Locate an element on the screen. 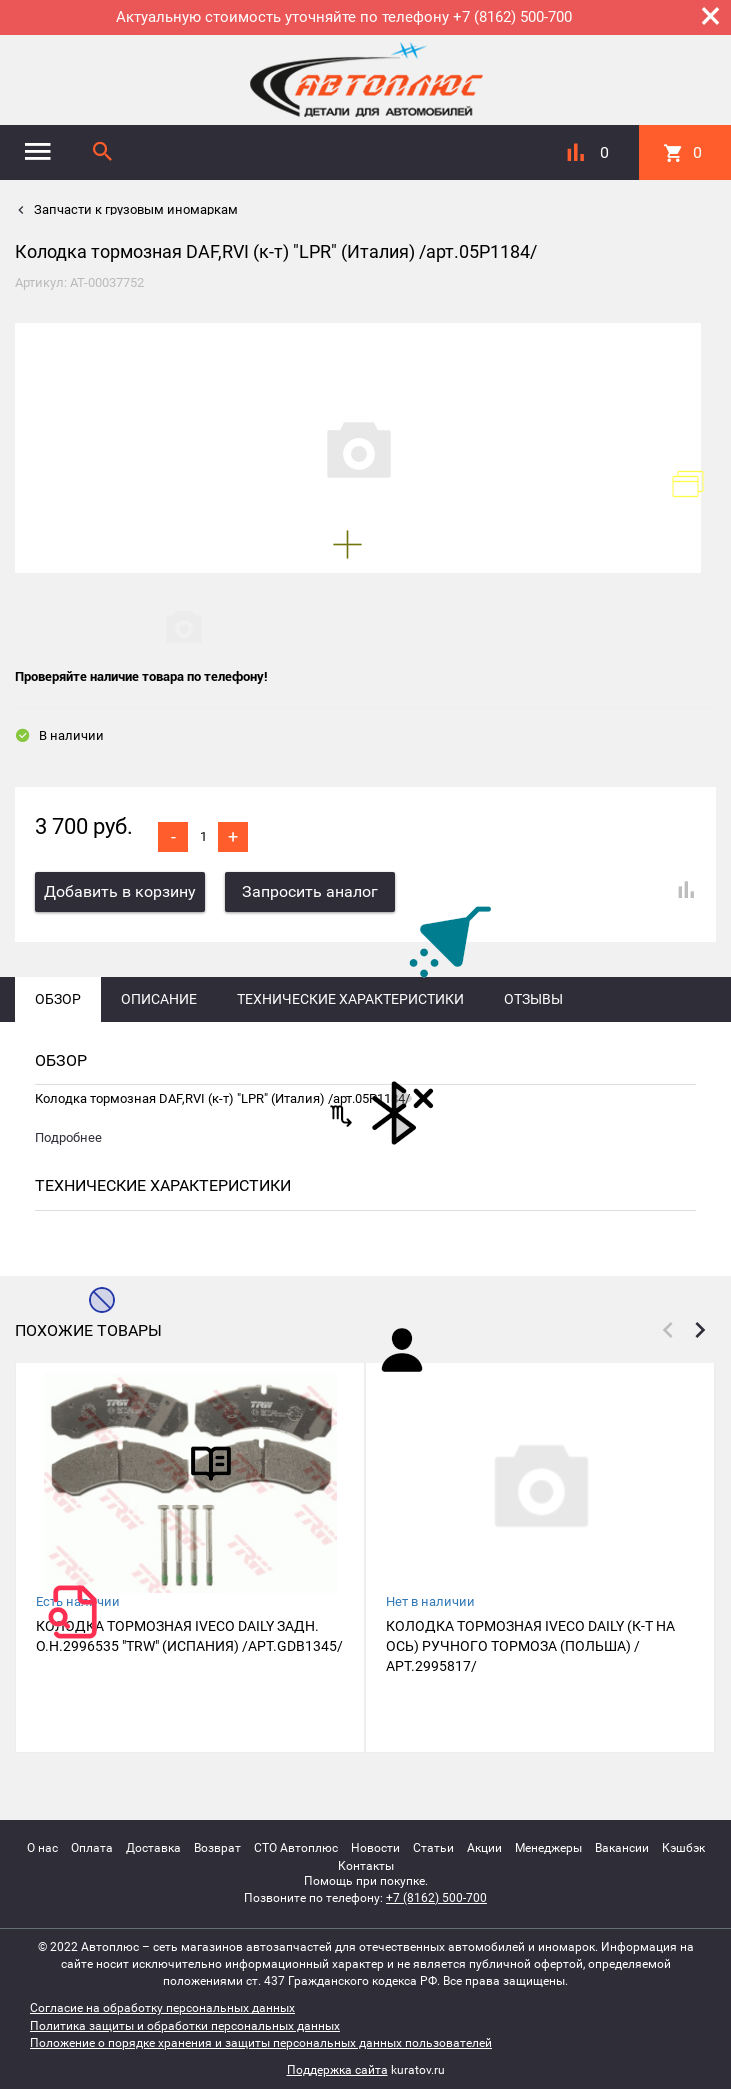 This screenshot has height=2089, width=731. view open browser windows is located at coordinates (688, 484).